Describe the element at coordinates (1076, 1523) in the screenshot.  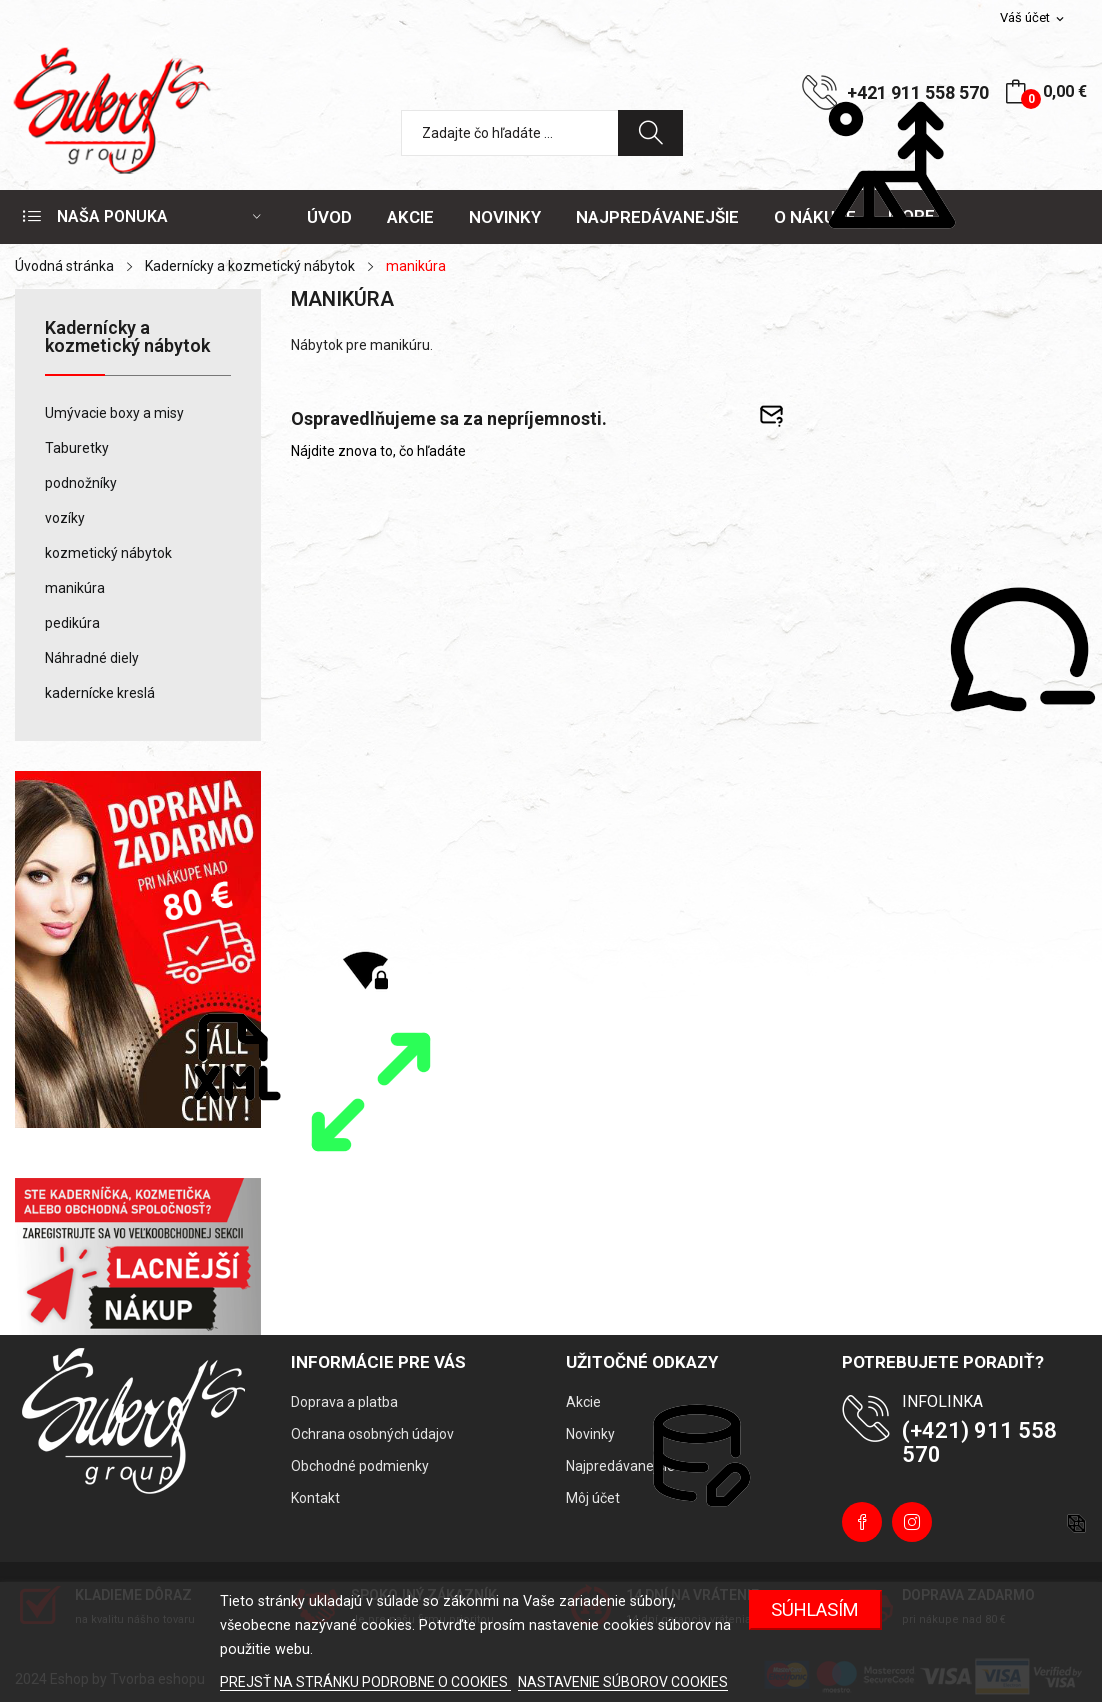
I see `view 3D model or object` at that location.